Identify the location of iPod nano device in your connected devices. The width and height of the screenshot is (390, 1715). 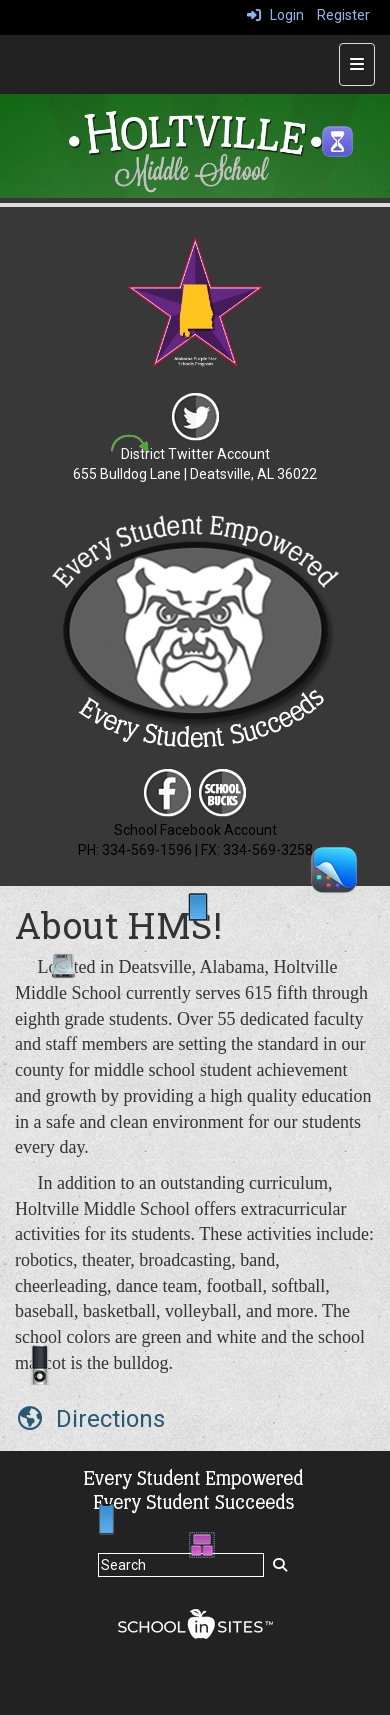
(39, 1365).